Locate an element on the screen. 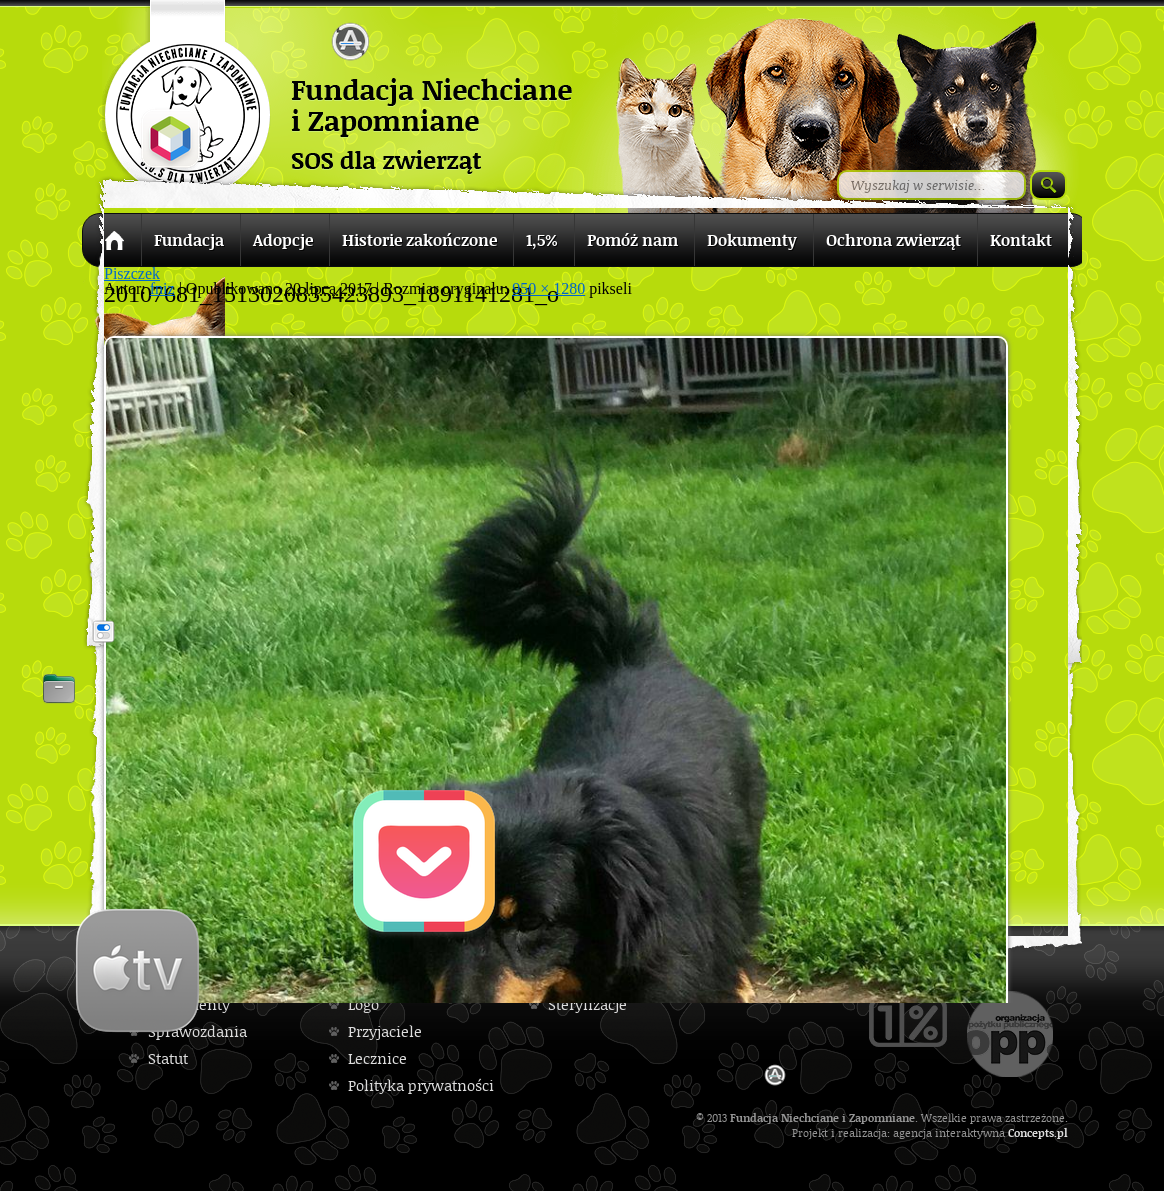 This screenshot has width=1164, height=1191. open the pocket app to view saved articles is located at coordinates (424, 861).